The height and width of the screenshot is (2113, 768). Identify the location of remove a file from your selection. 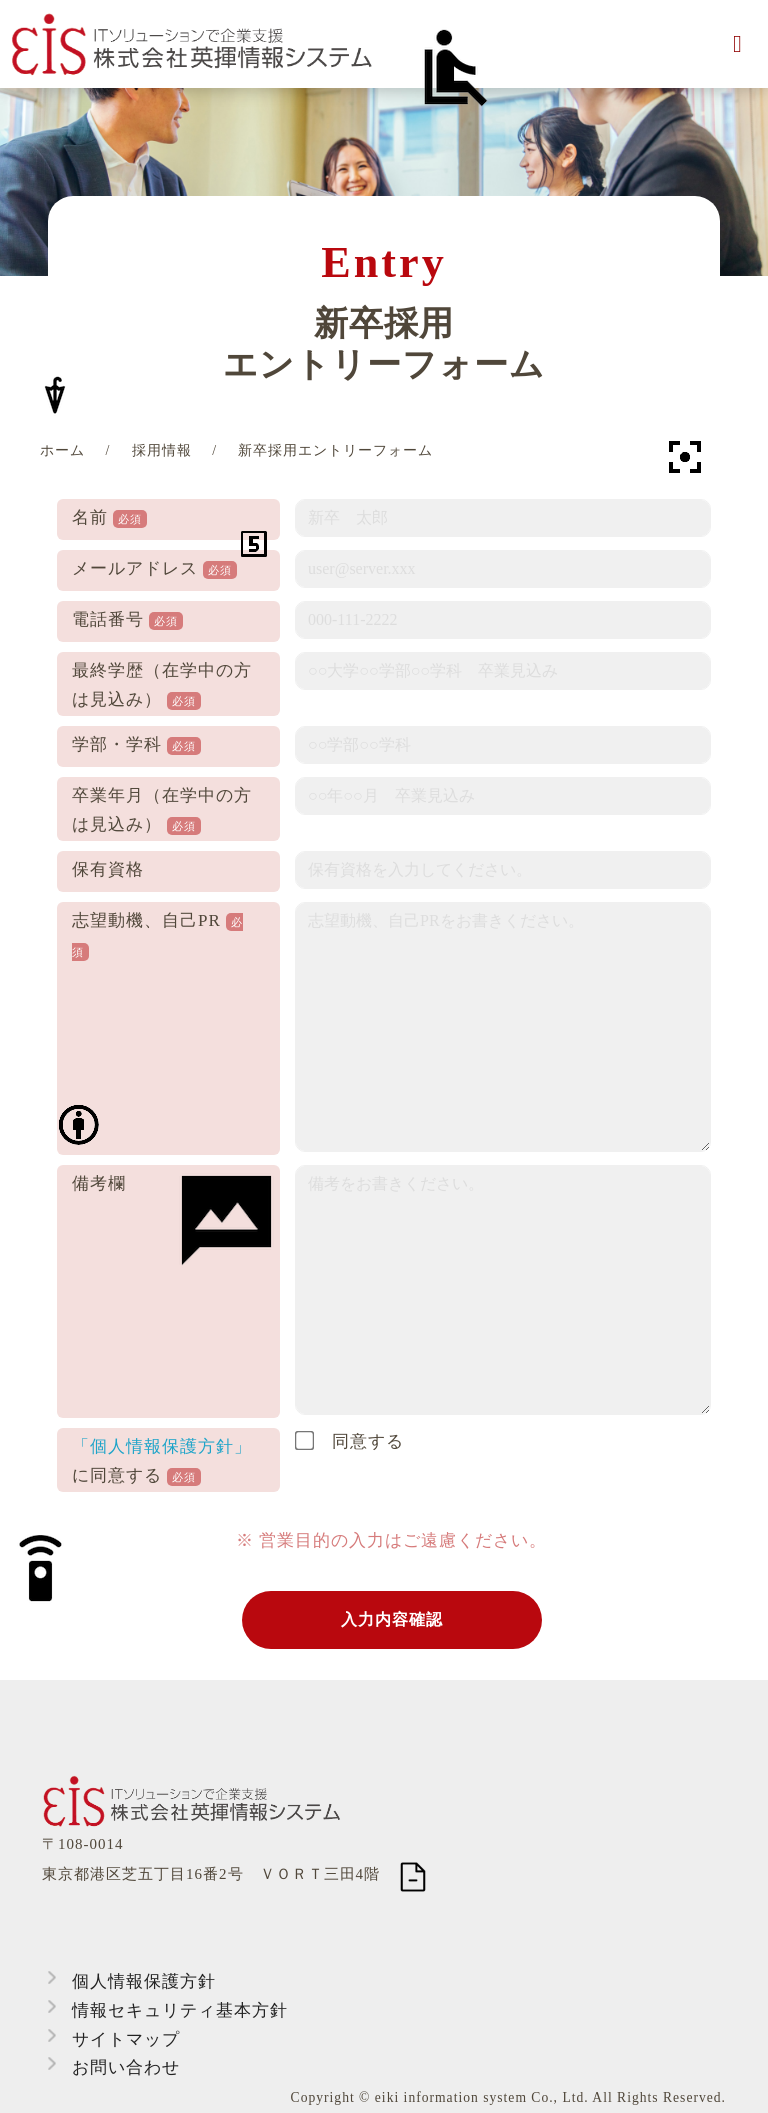
(413, 1877).